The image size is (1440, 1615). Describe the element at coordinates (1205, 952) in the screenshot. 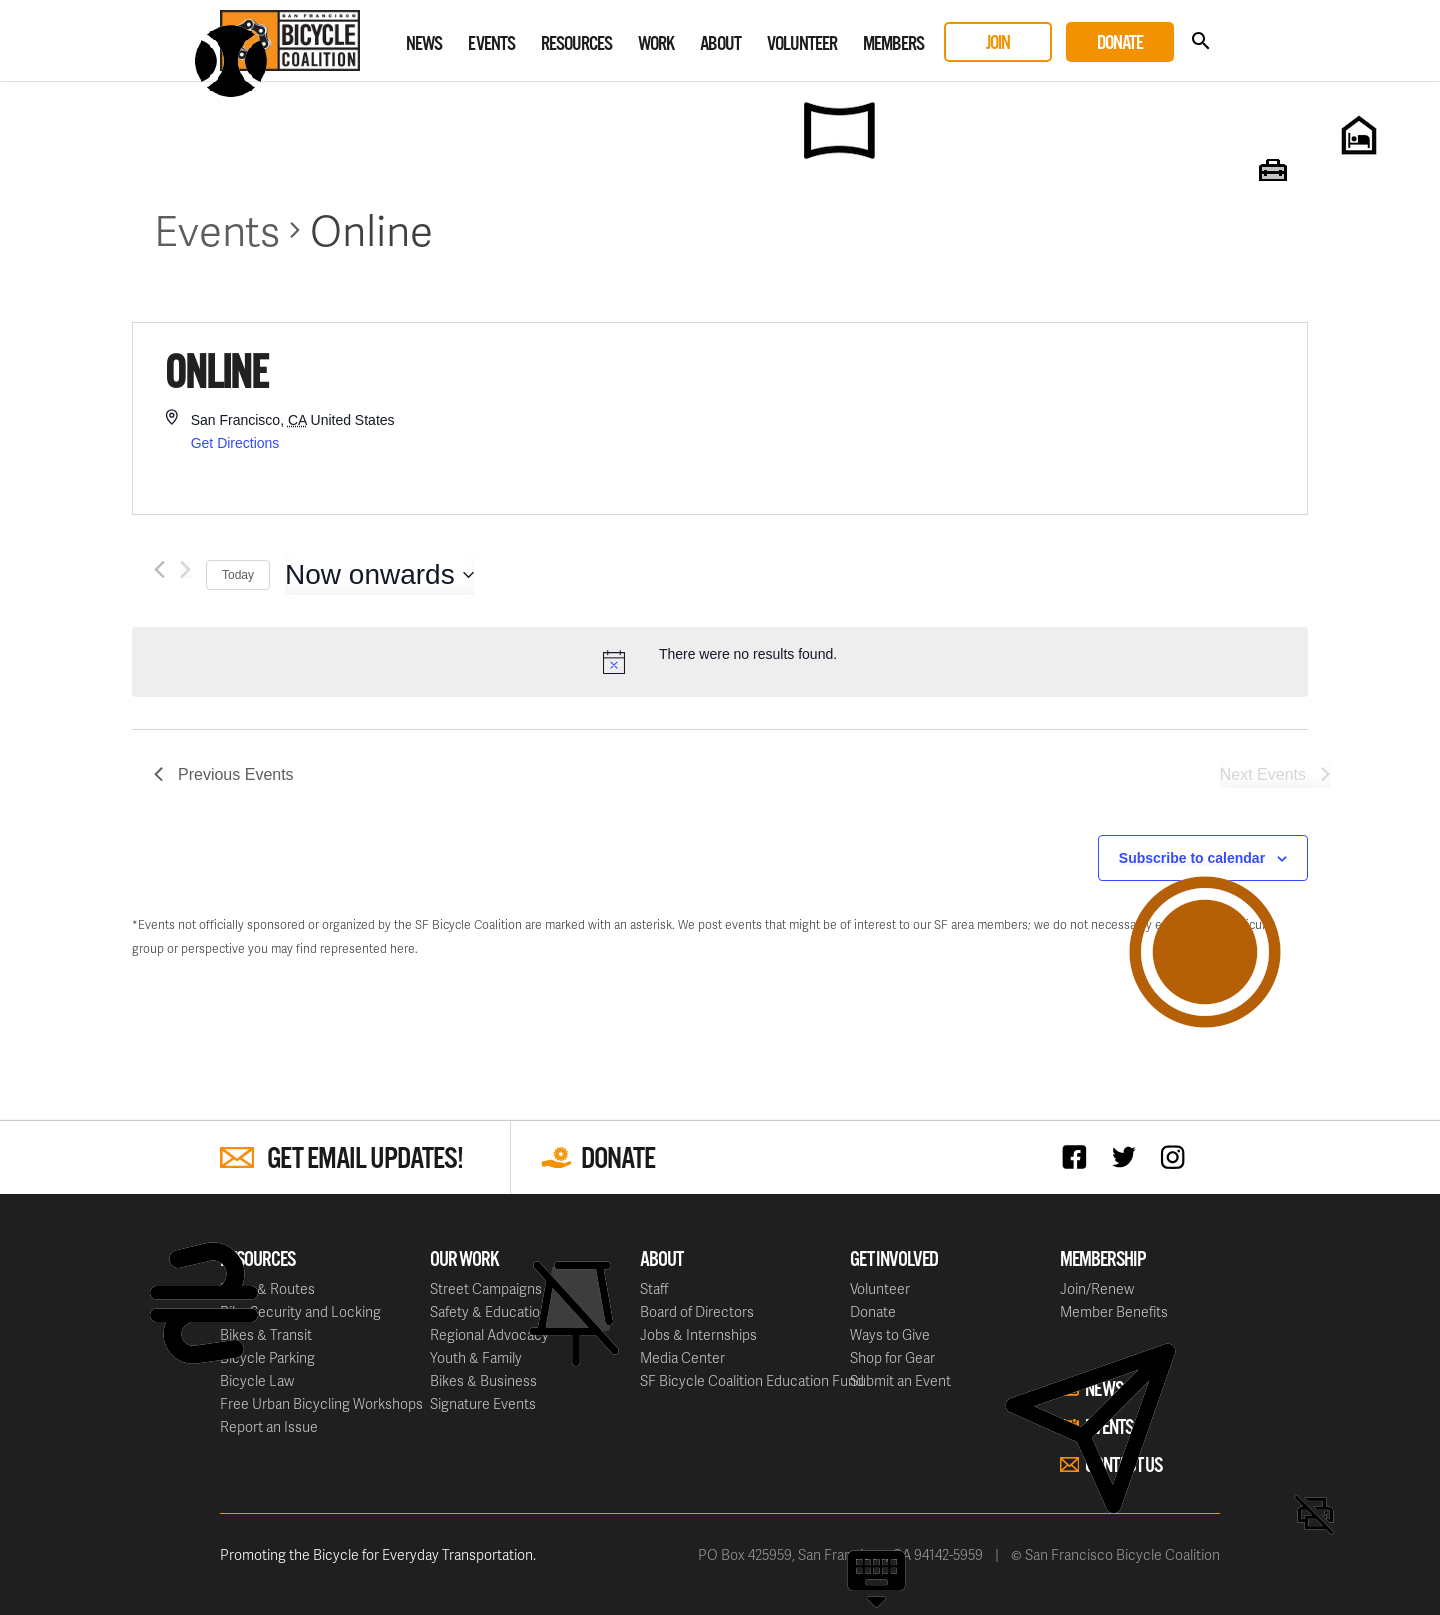

I see `start recording audio or video` at that location.